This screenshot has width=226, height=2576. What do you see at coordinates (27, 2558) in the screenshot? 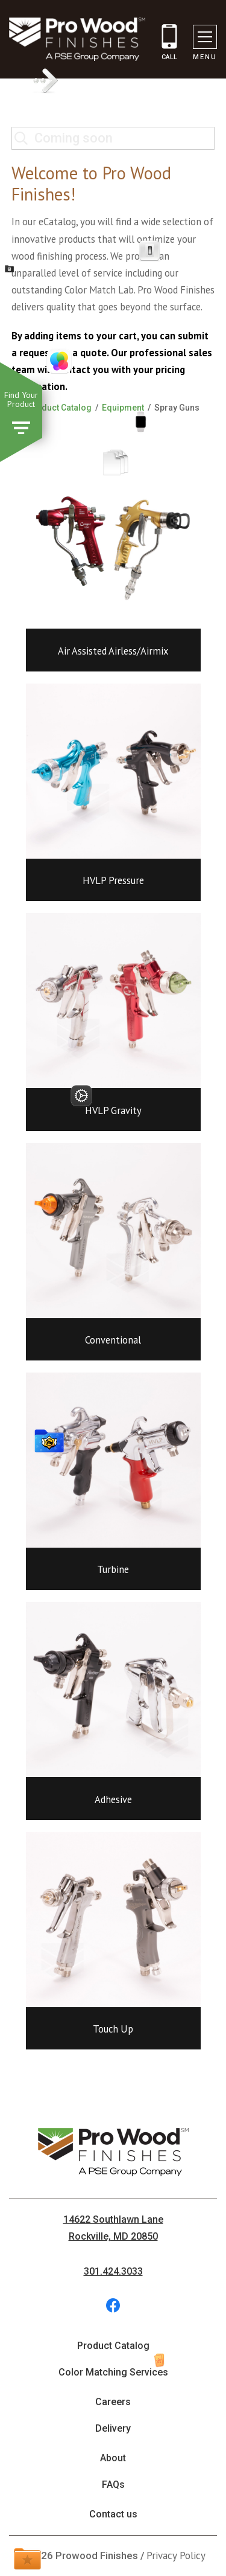
I see `open your bookmarked files folder` at bounding box center [27, 2558].